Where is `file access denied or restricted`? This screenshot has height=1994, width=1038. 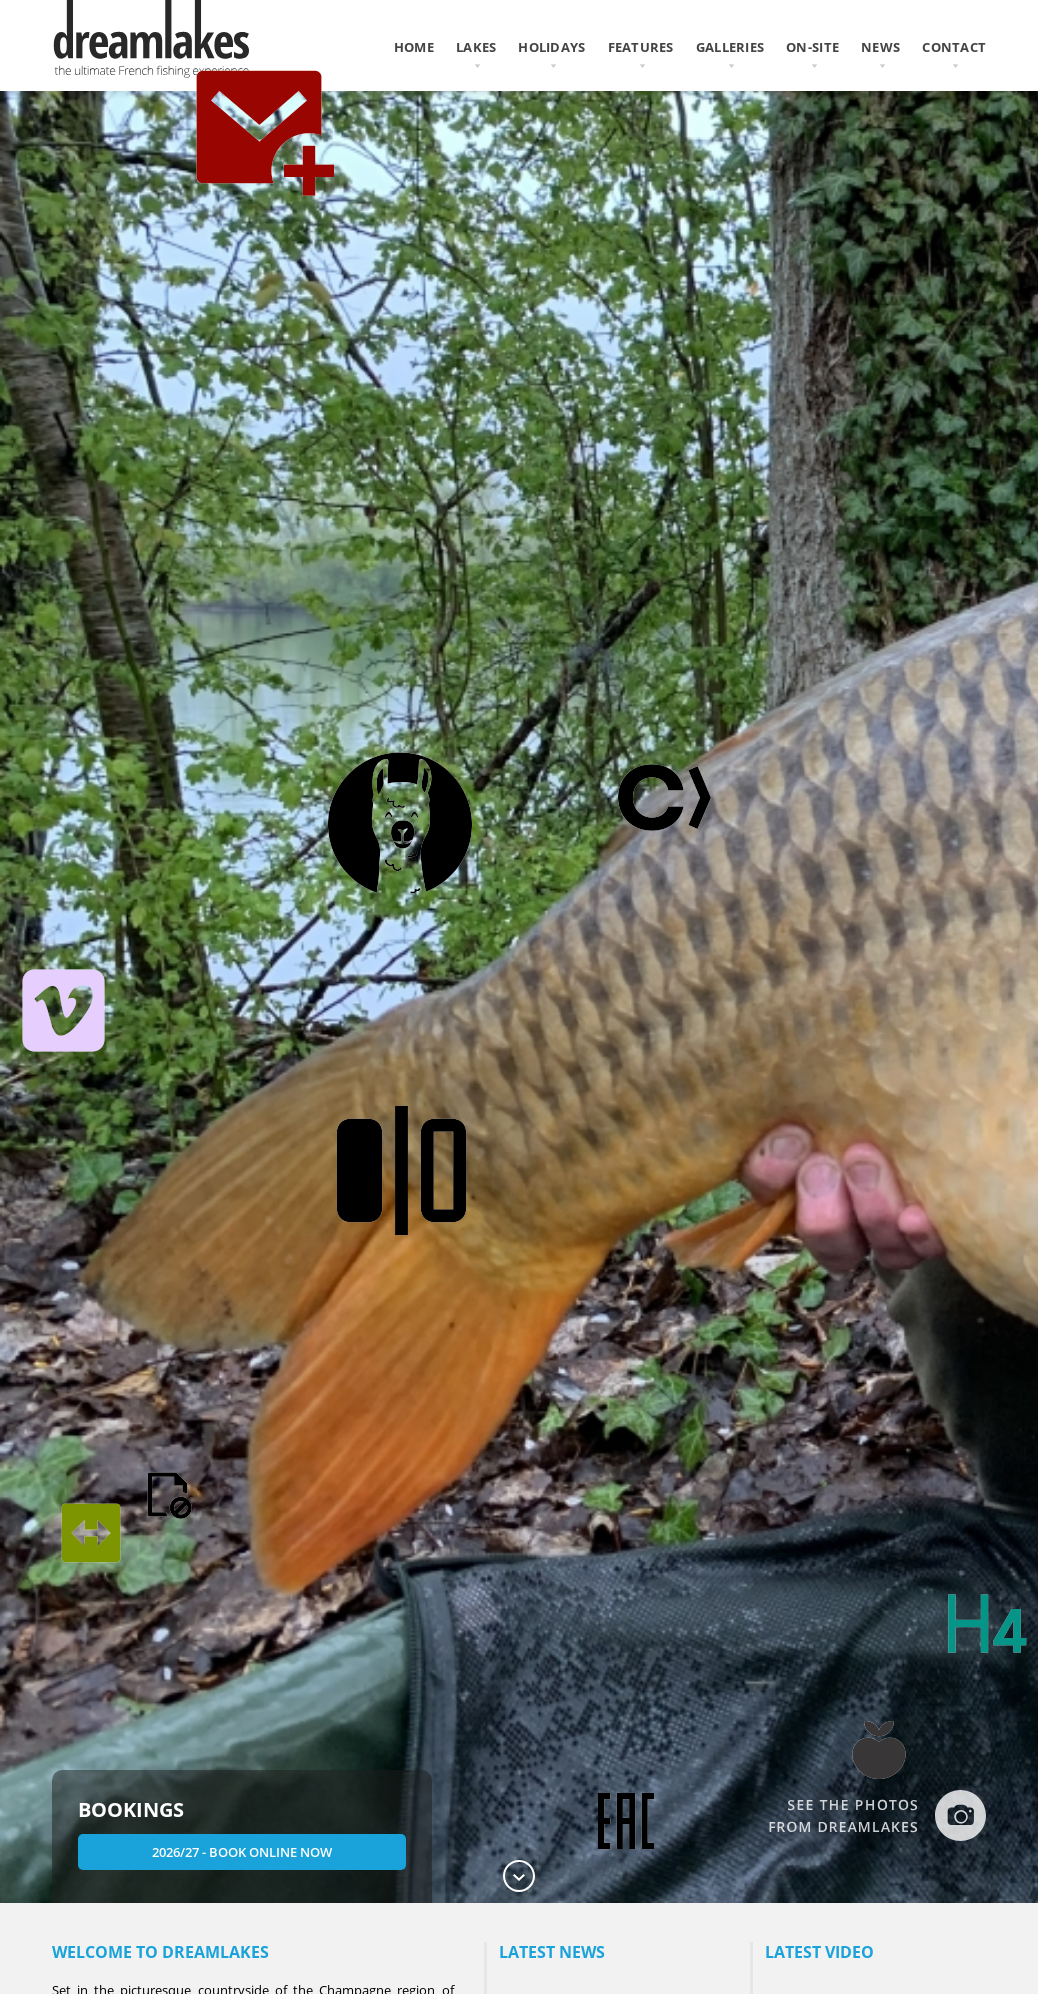
file access denied or restricted is located at coordinates (167, 1494).